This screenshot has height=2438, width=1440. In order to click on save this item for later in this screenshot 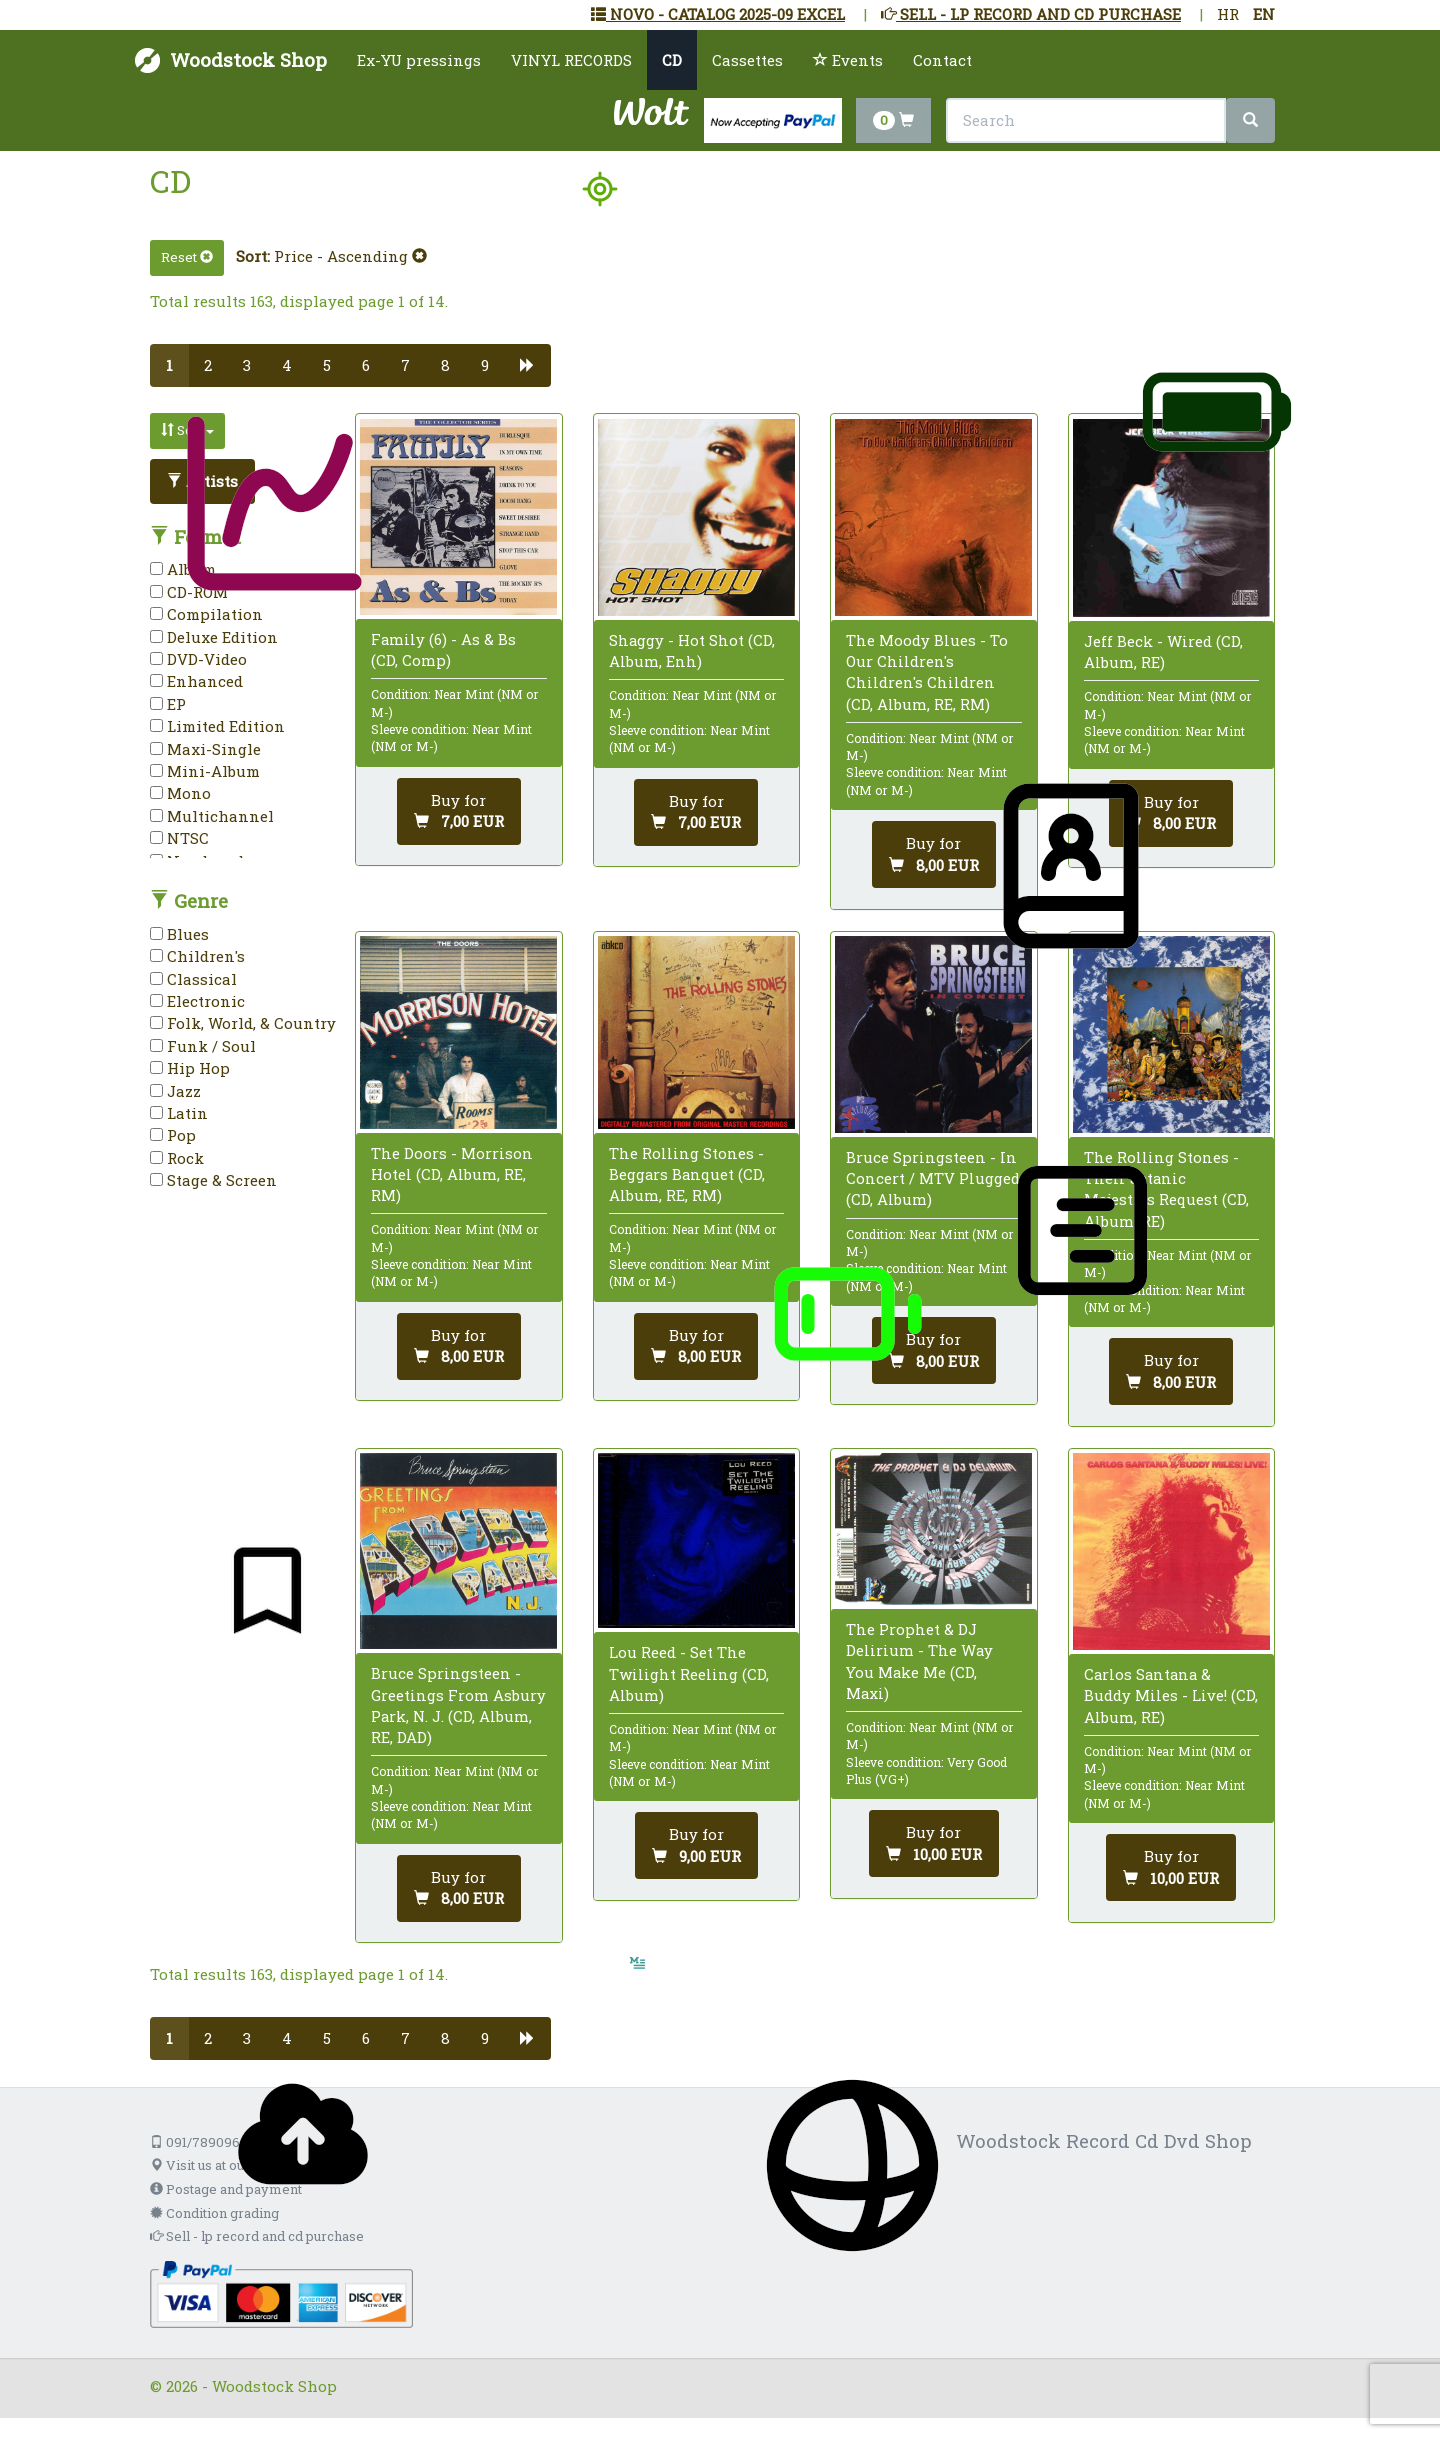, I will do `click(267, 1590)`.